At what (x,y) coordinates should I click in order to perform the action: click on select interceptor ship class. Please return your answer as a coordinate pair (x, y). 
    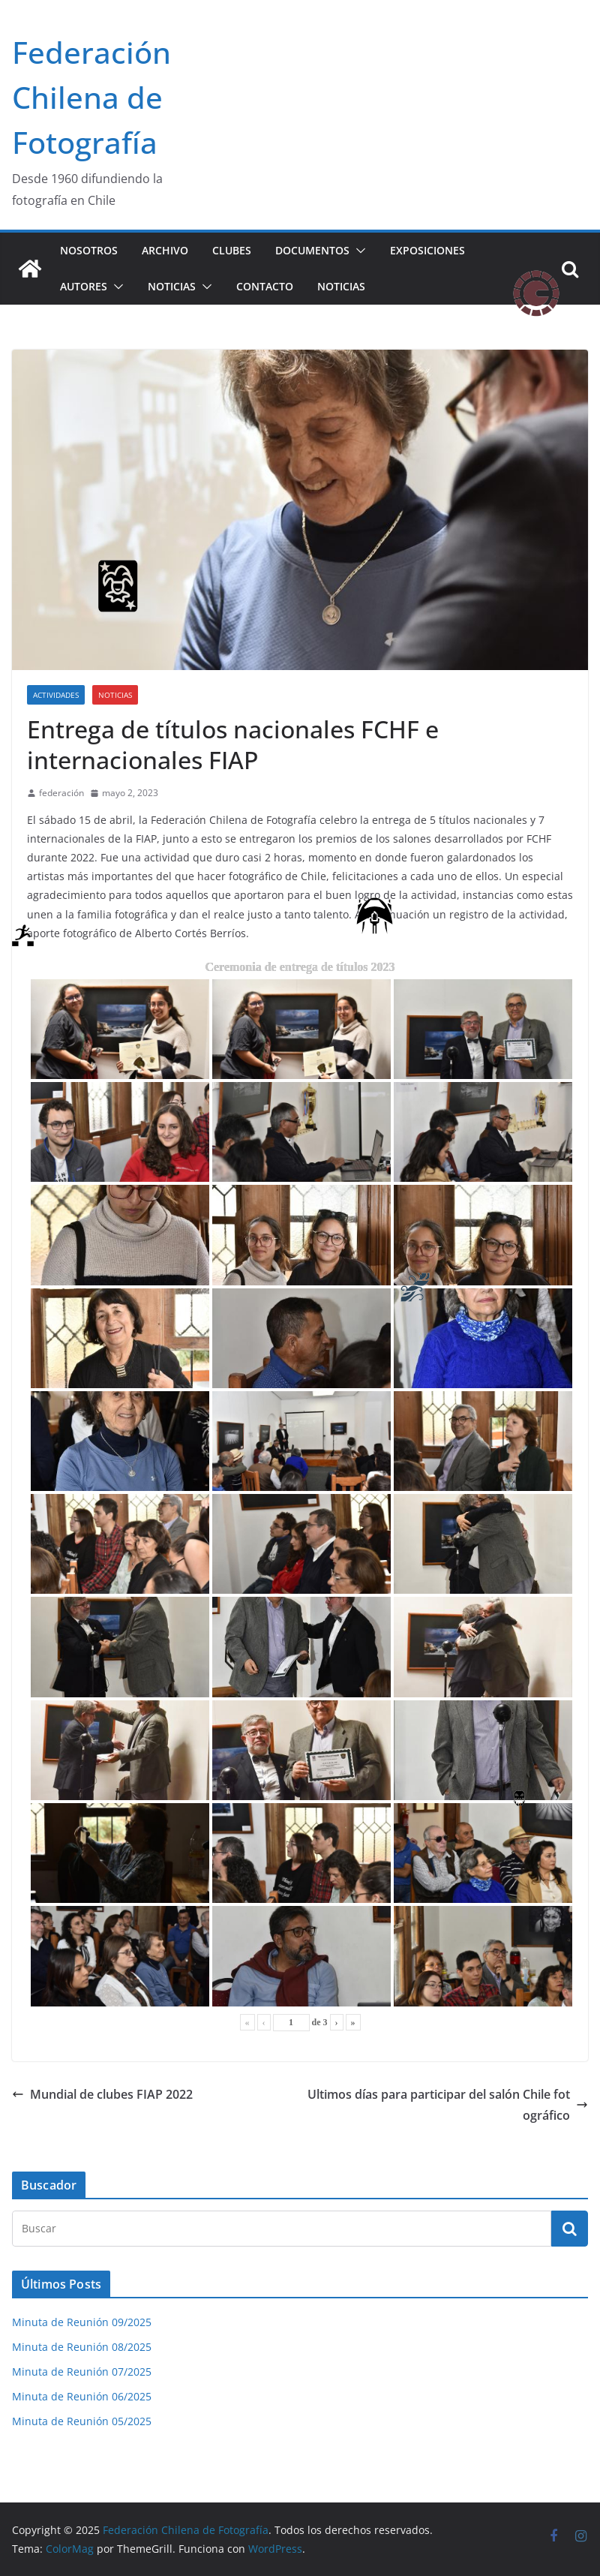
    Looking at the image, I should click on (374, 915).